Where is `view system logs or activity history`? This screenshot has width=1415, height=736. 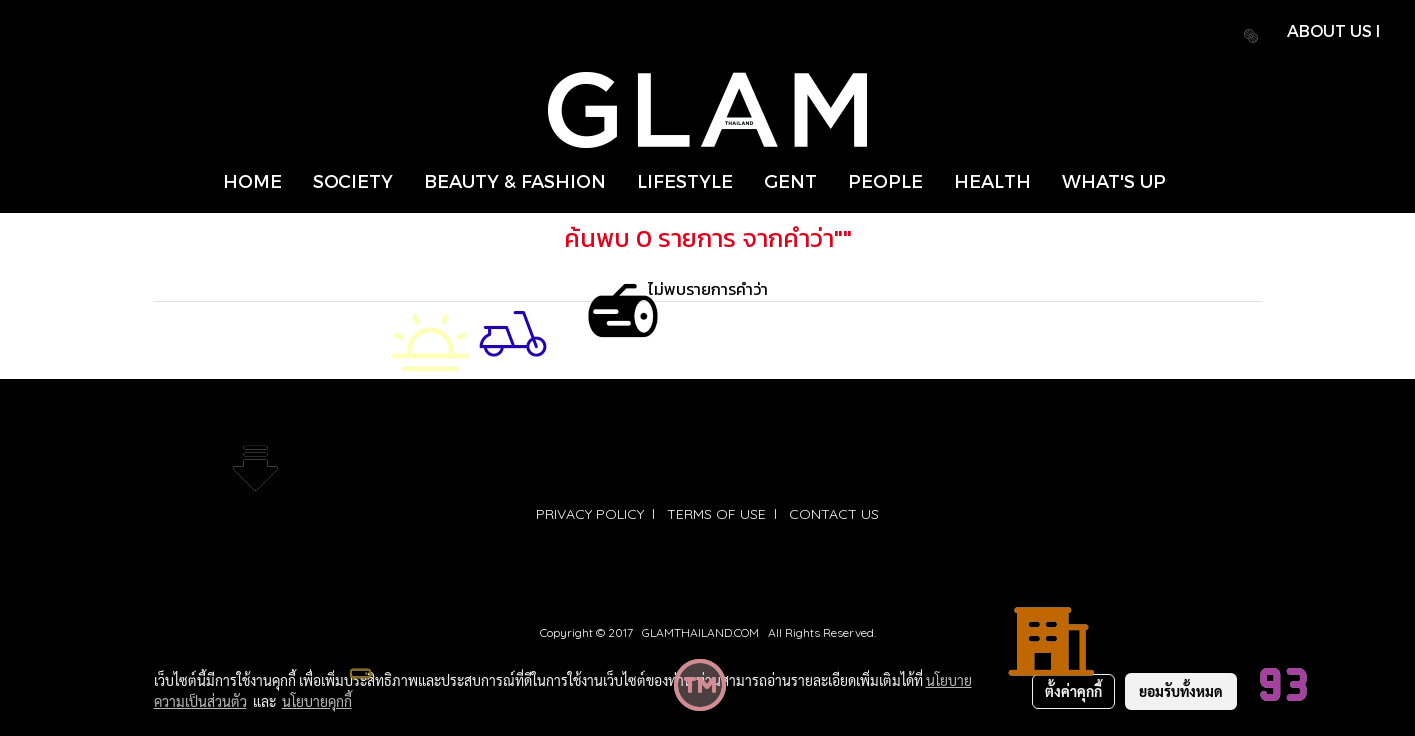 view system logs or activity history is located at coordinates (623, 314).